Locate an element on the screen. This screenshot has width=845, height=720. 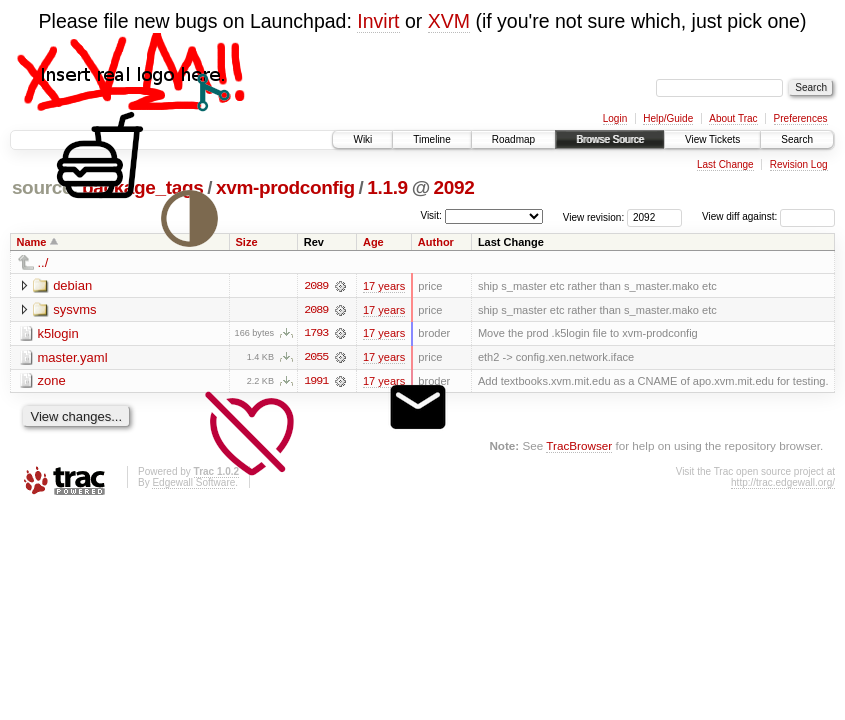
access your email inbox is located at coordinates (418, 407).